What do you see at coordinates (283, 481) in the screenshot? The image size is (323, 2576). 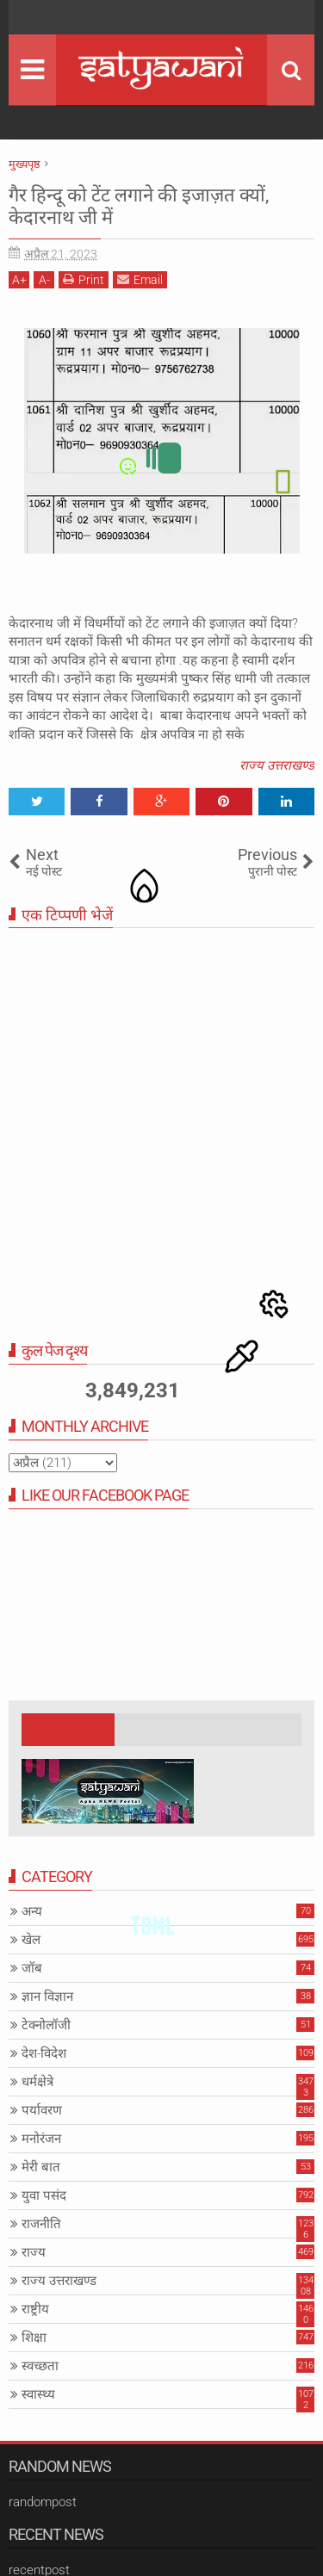 I see `national geographic brand logo` at bounding box center [283, 481].